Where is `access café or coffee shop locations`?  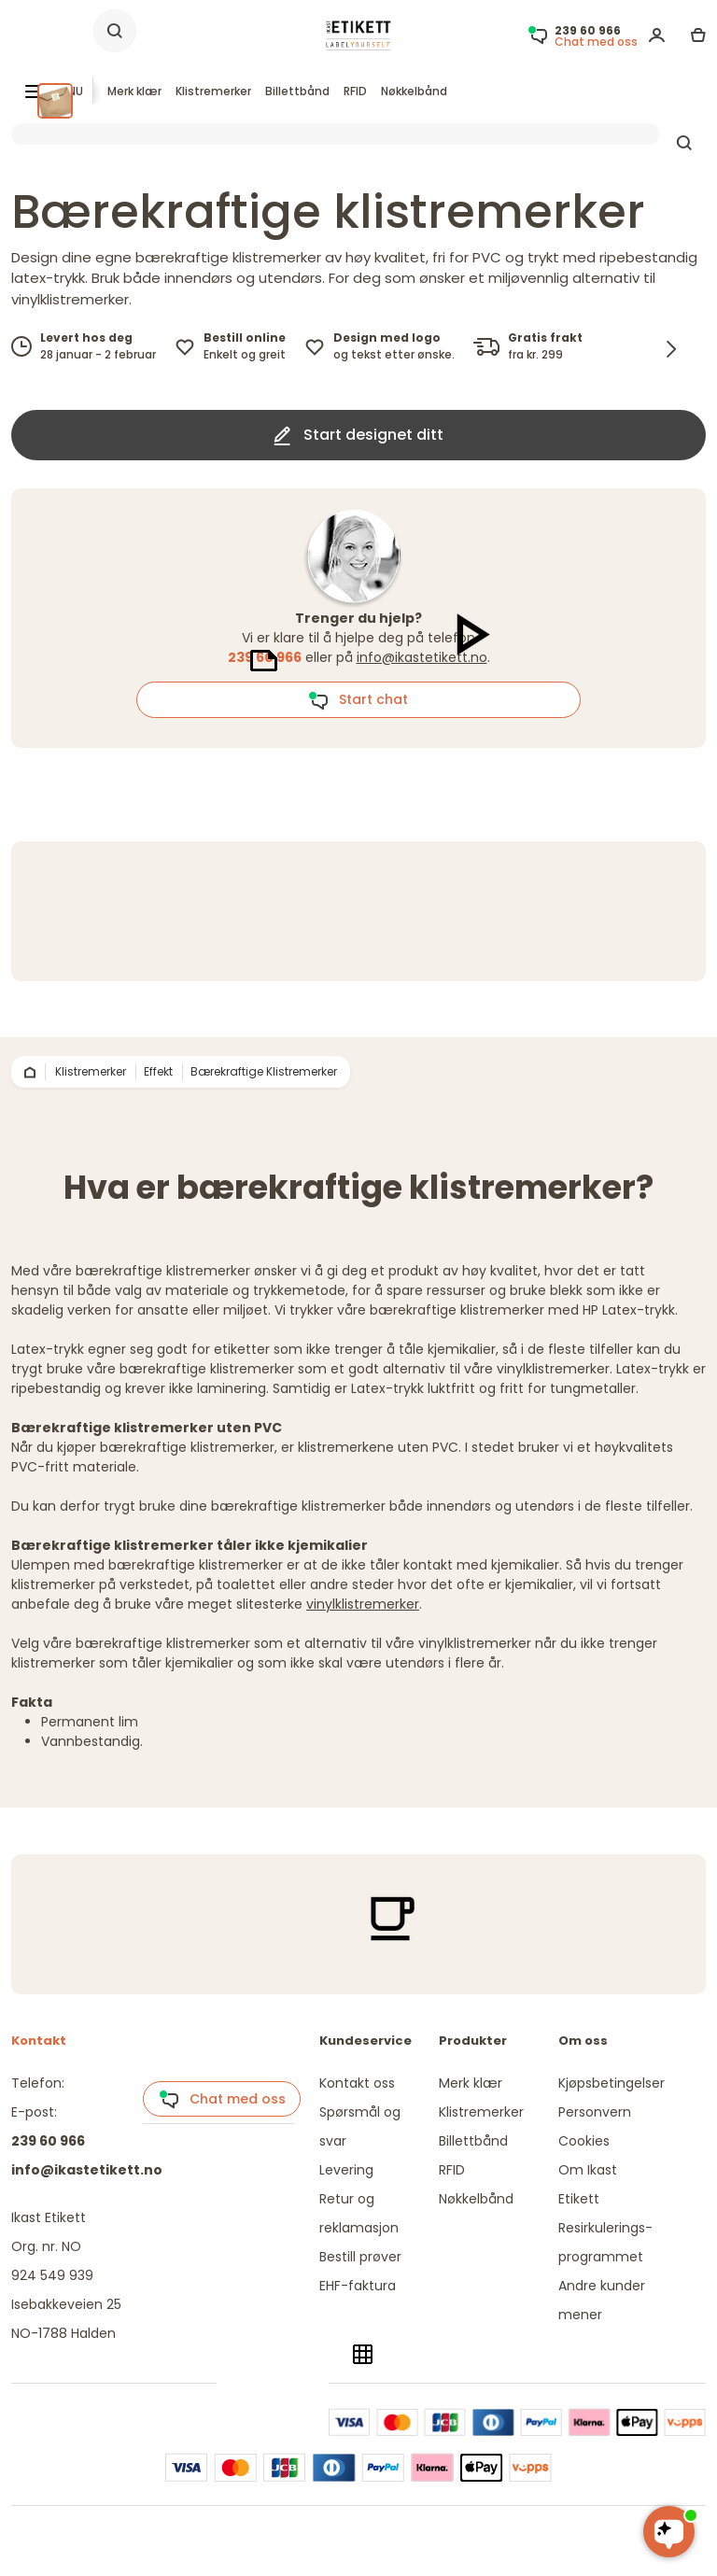 access café or coffee shop locations is located at coordinates (390, 1919).